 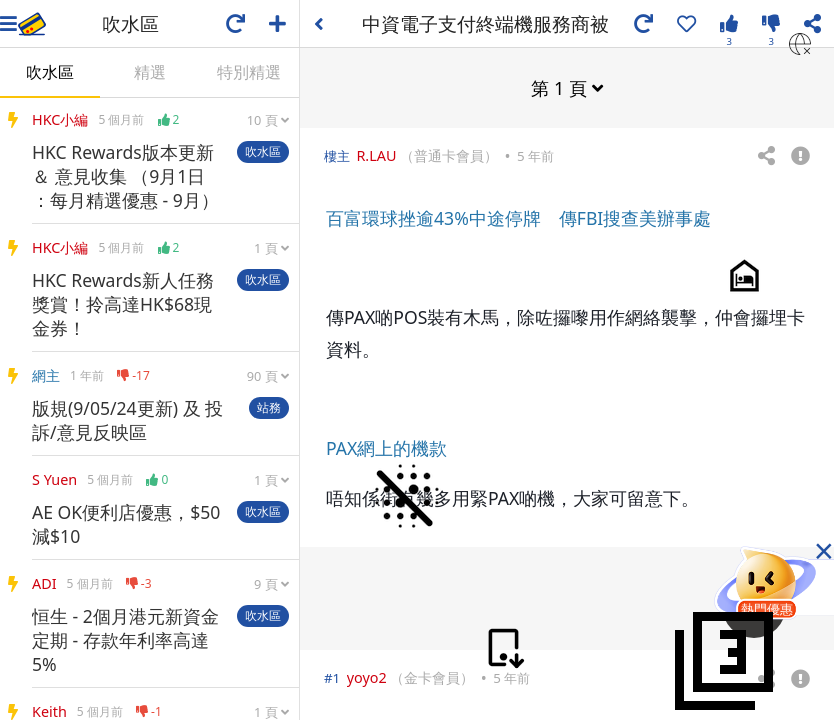 I want to click on download content to tablet, so click(x=503, y=647).